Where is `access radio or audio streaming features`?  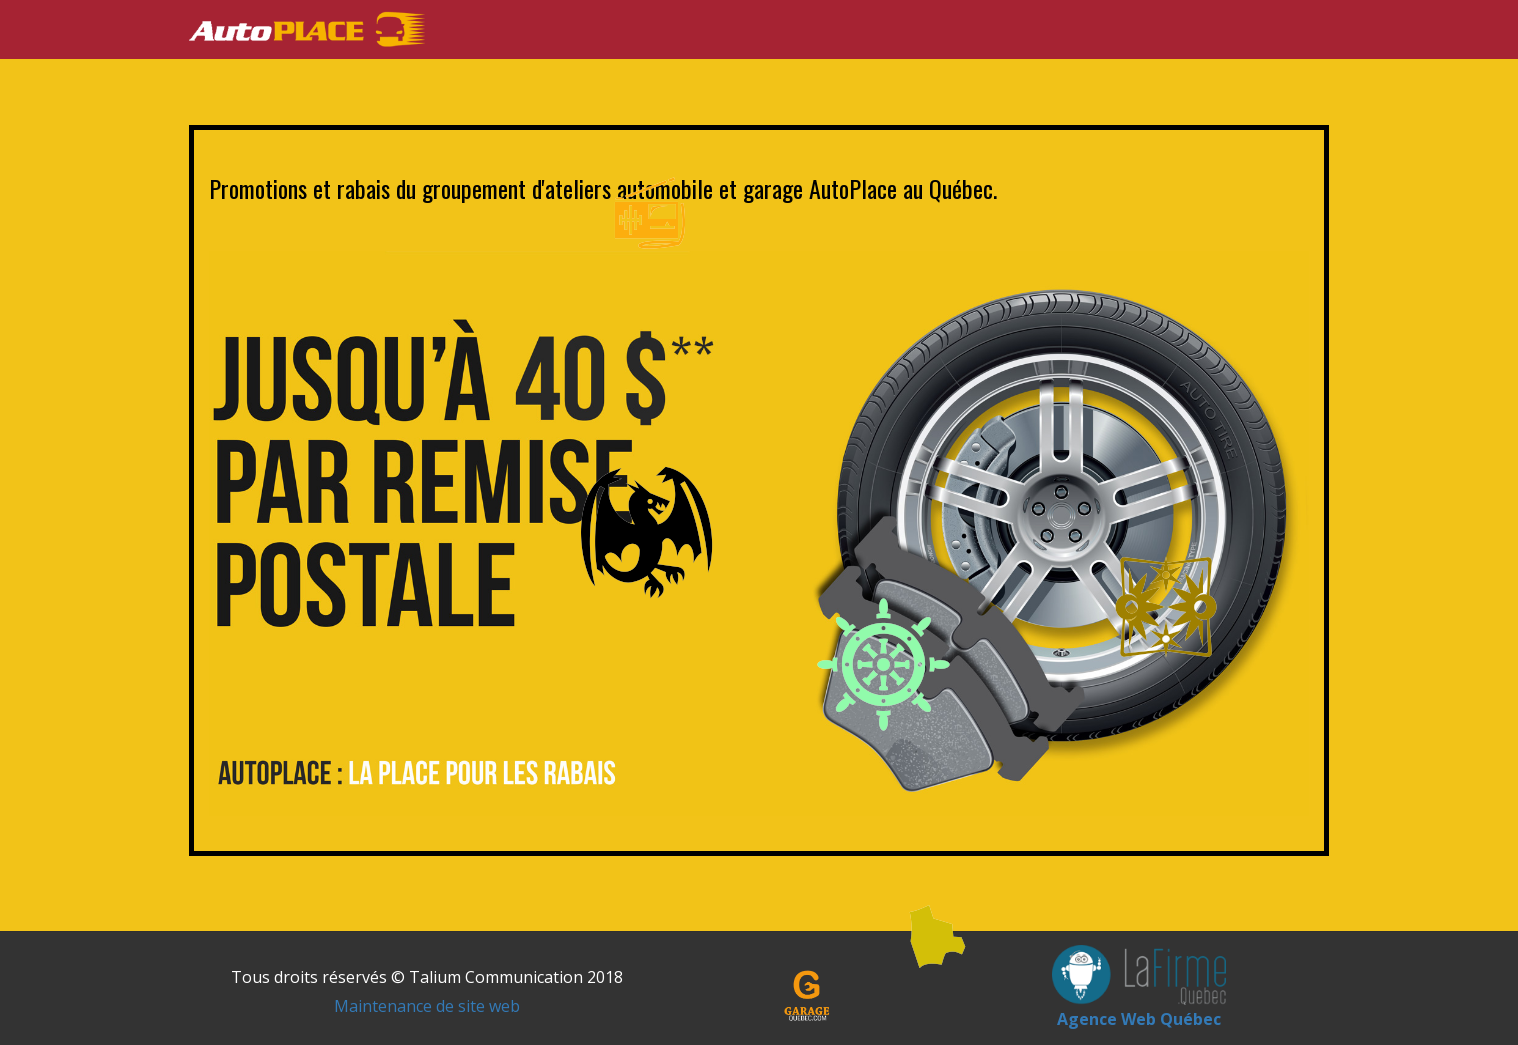 access radio or audio streaming features is located at coordinates (650, 213).